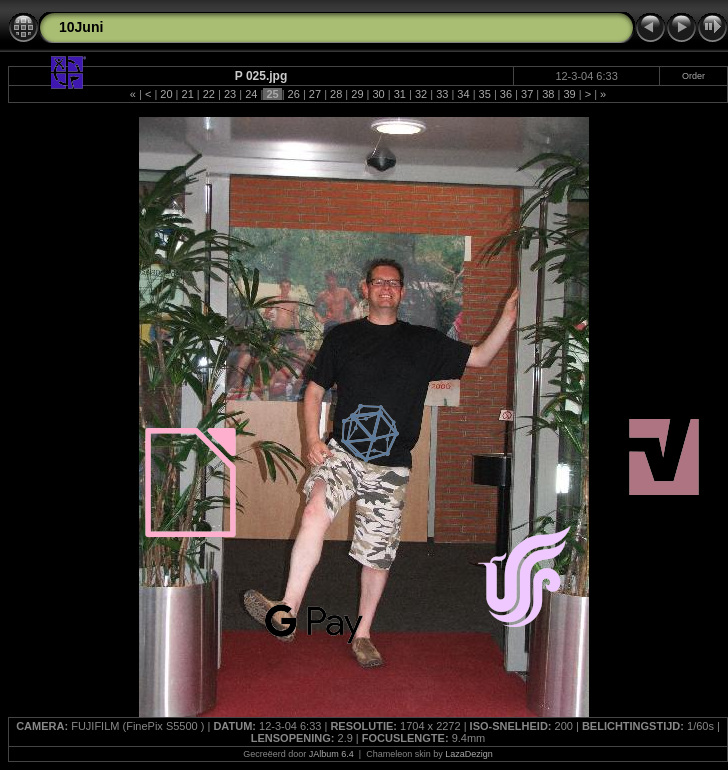  What do you see at coordinates (664, 457) in the screenshot?
I see `vBulletin forum software logo` at bounding box center [664, 457].